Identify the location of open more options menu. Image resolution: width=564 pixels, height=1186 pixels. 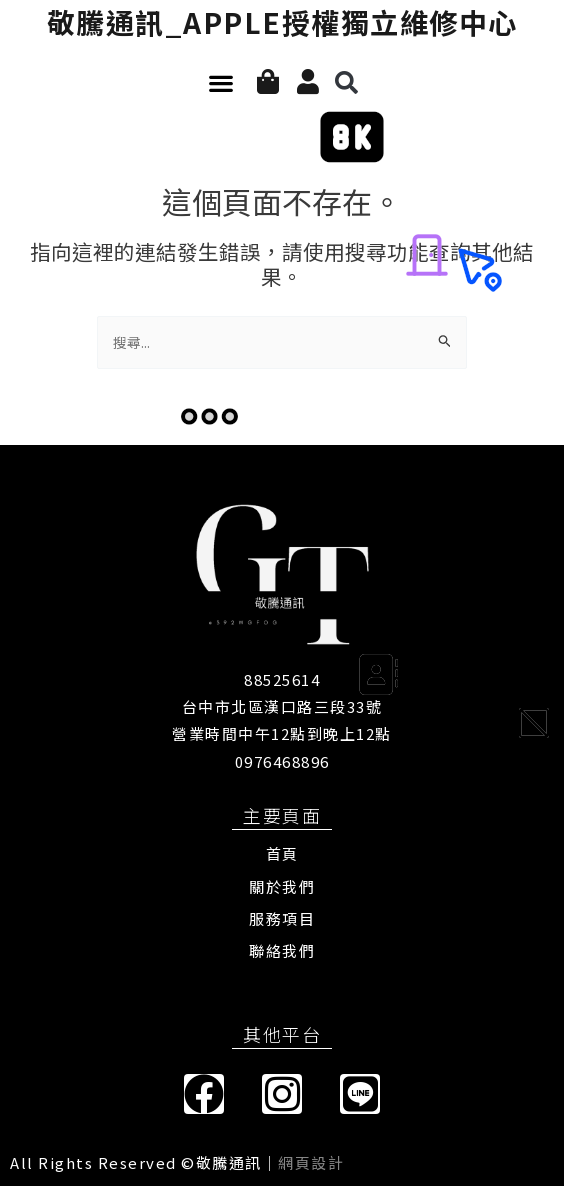
(209, 416).